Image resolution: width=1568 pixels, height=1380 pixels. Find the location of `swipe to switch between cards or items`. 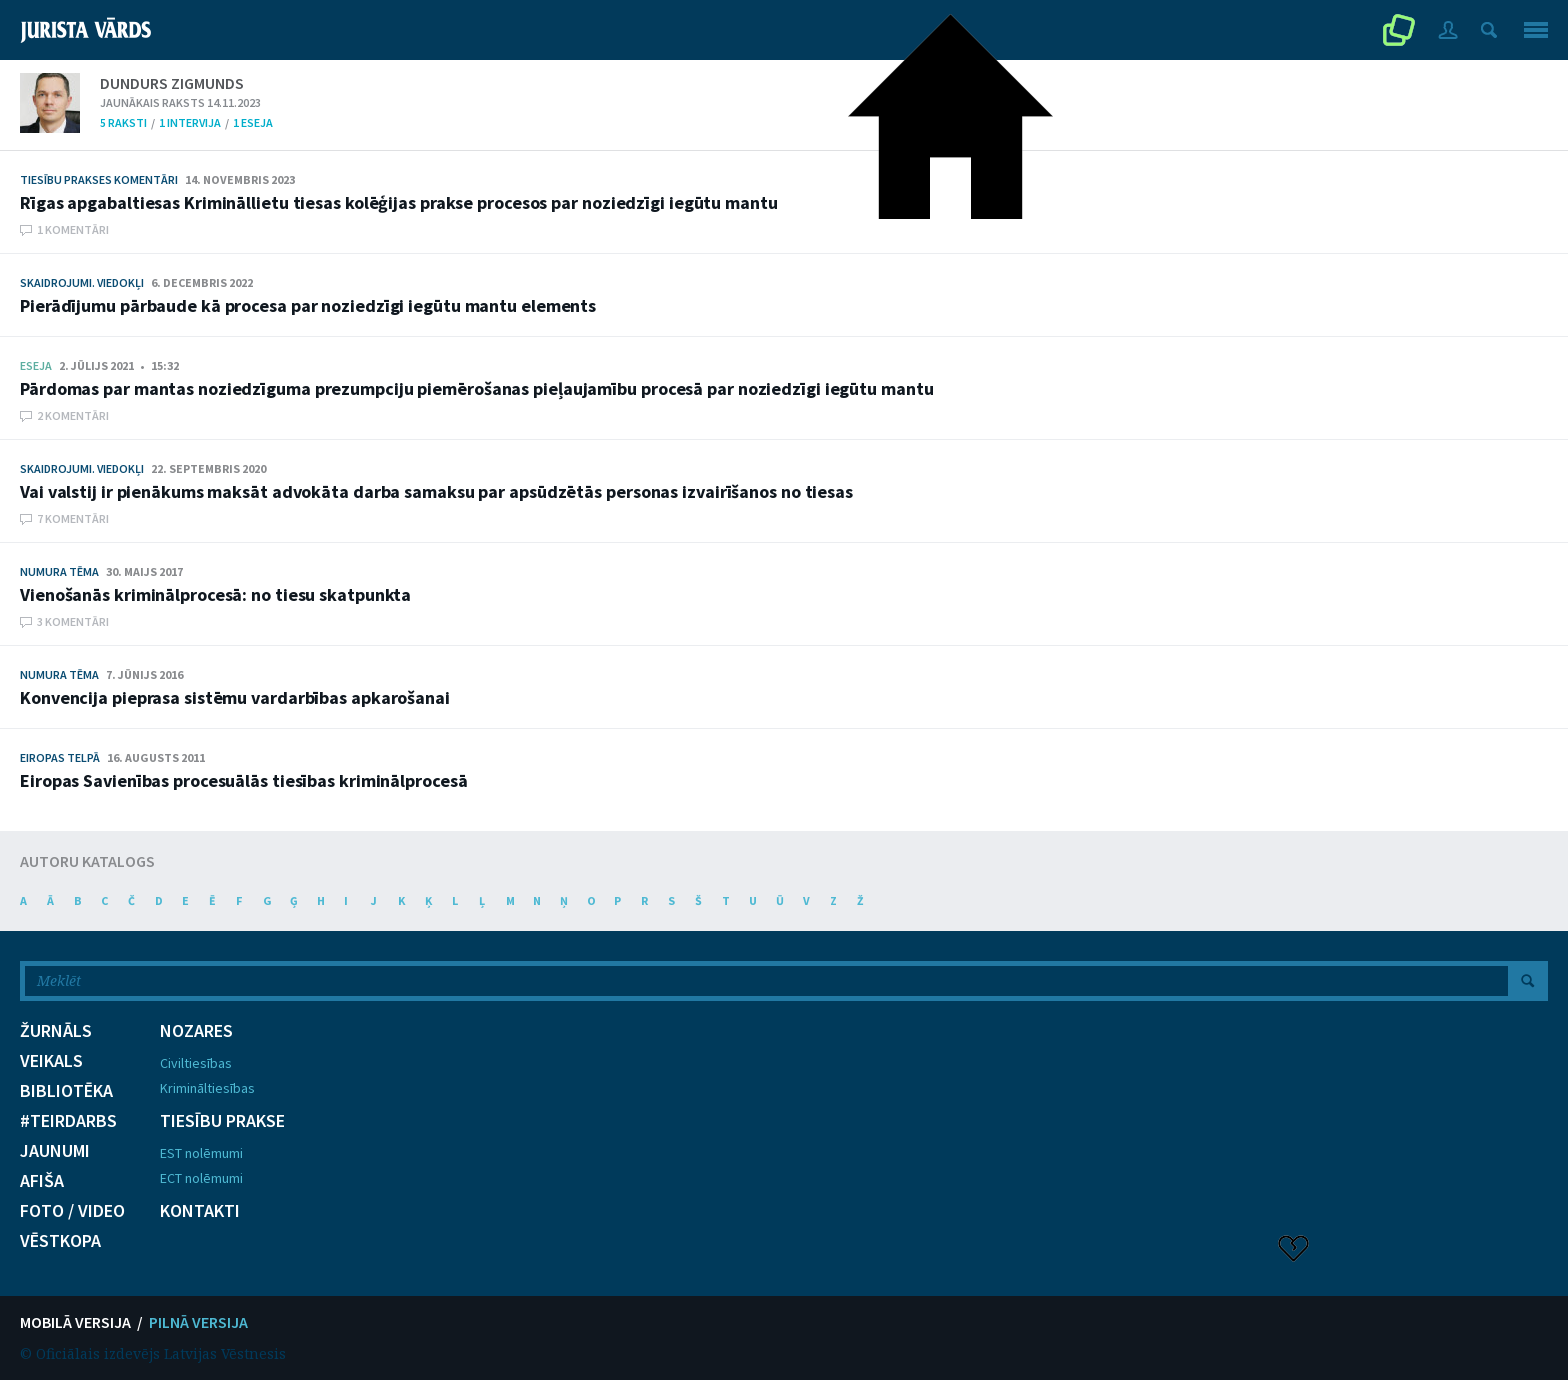

swipe to switch between cards or items is located at coordinates (1399, 30).